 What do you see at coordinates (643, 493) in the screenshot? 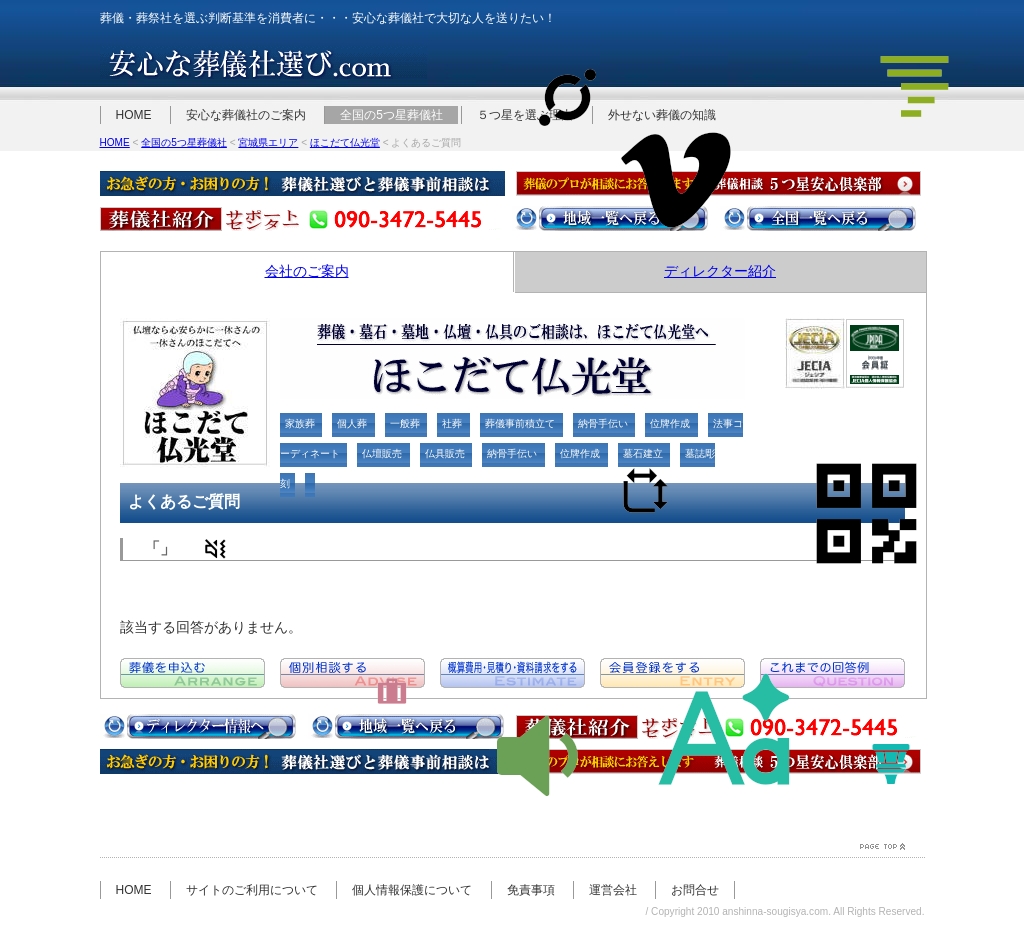
I see `adjust custom dimensions or size` at bounding box center [643, 493].